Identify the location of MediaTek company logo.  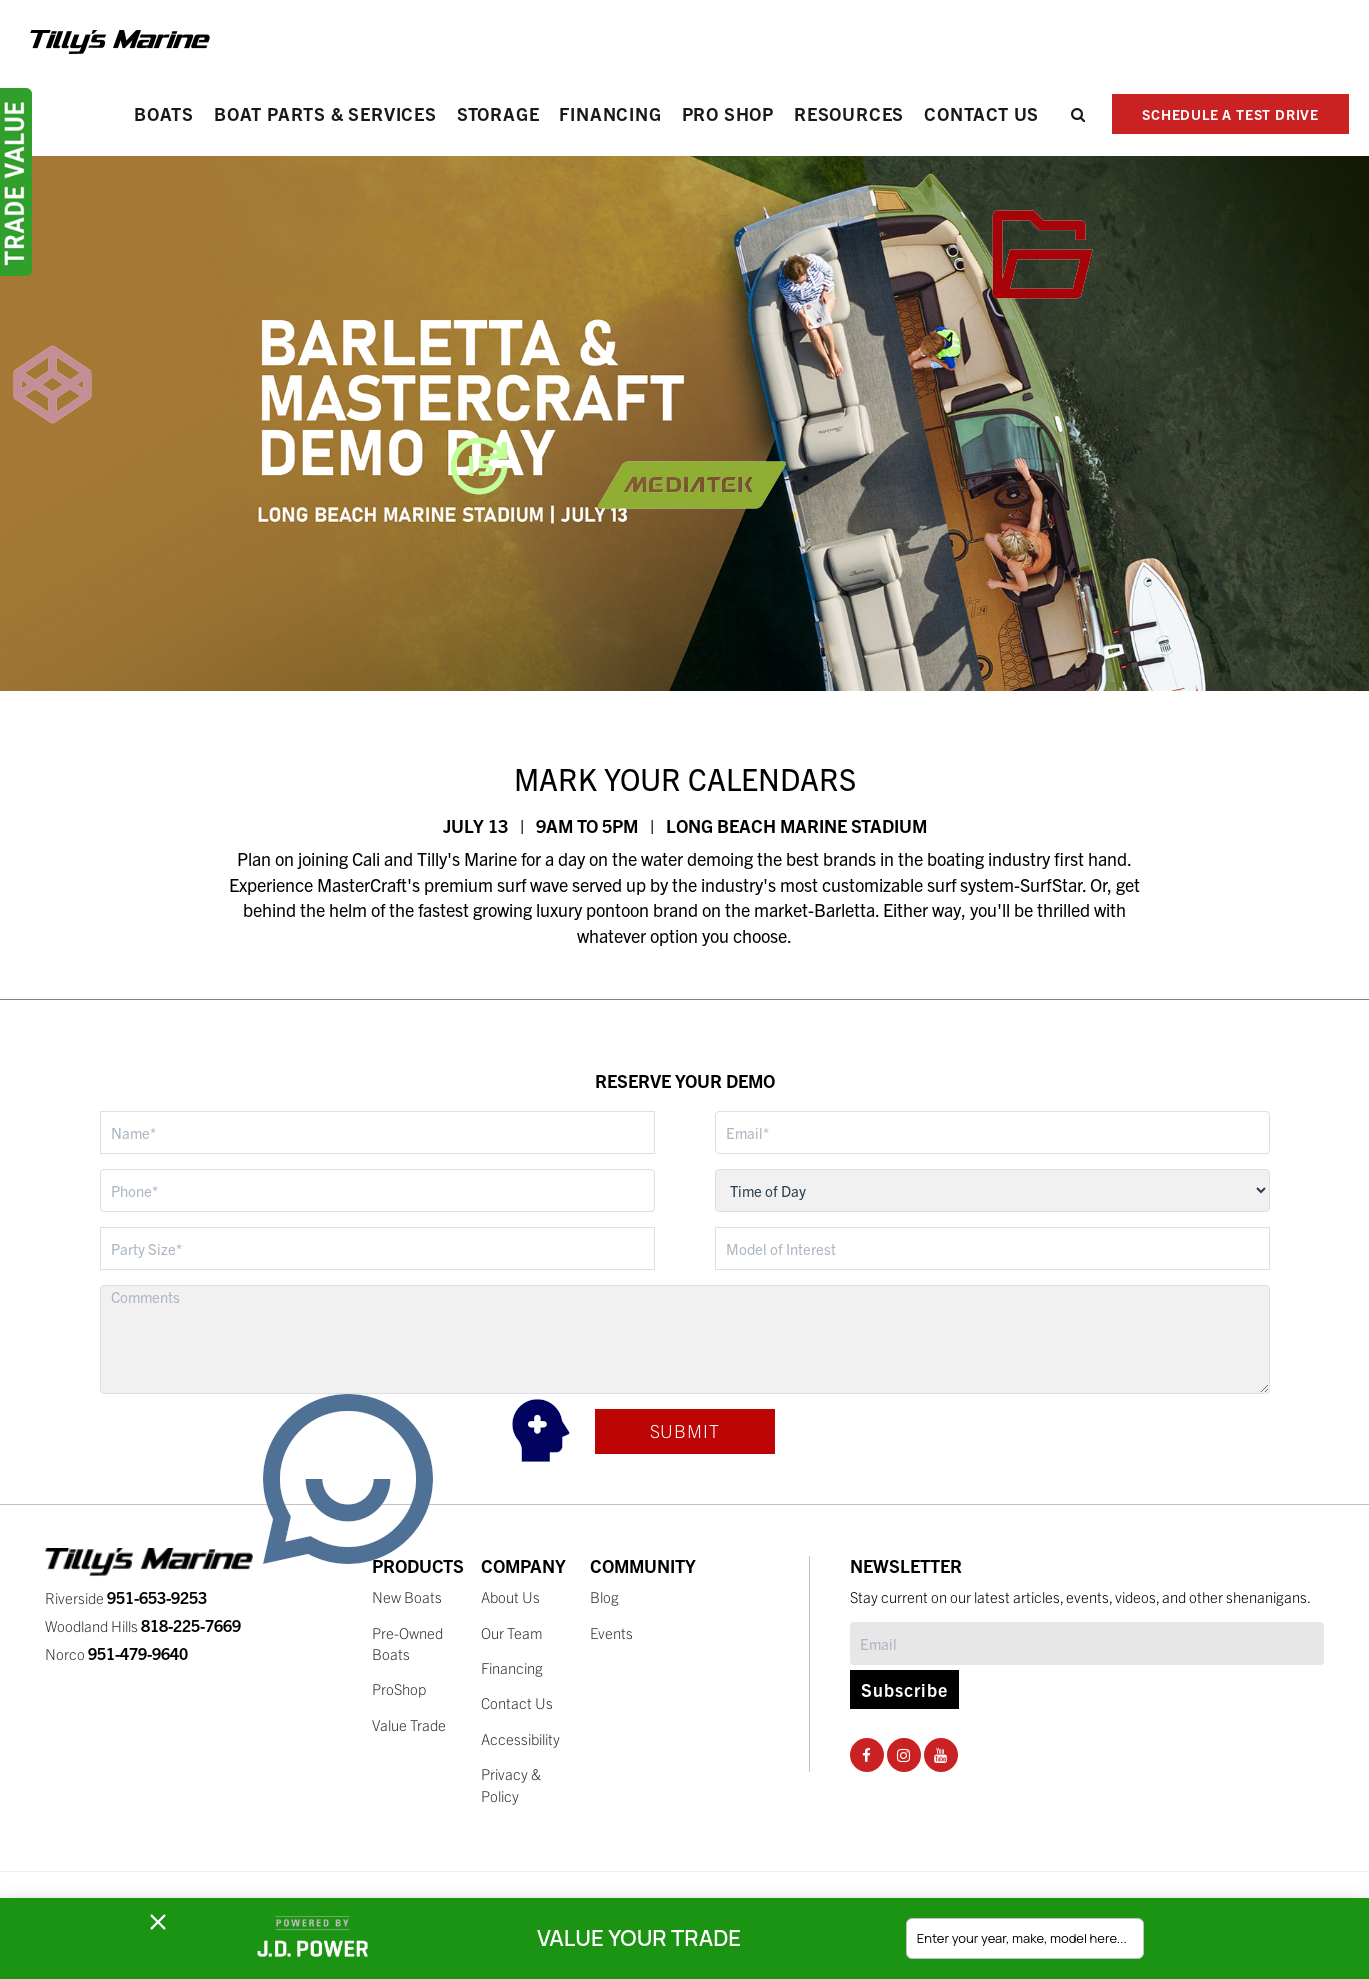
(692, 485).